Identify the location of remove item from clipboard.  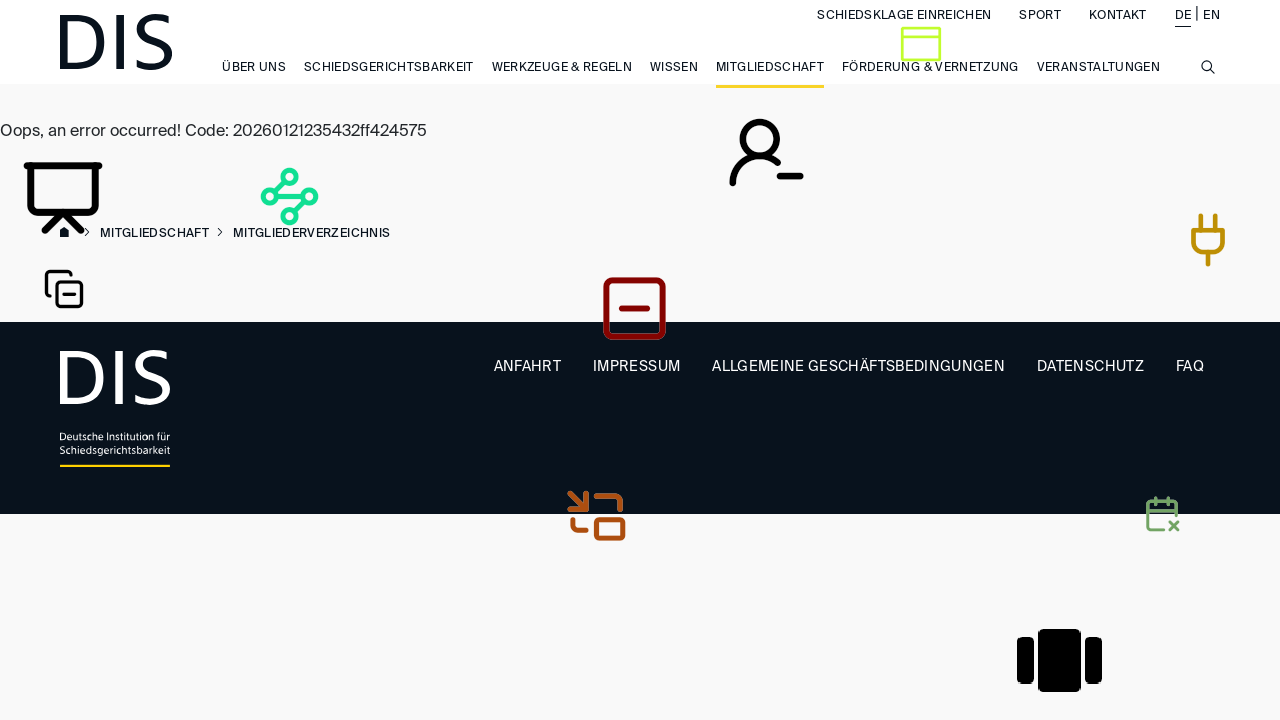
(64, 289).